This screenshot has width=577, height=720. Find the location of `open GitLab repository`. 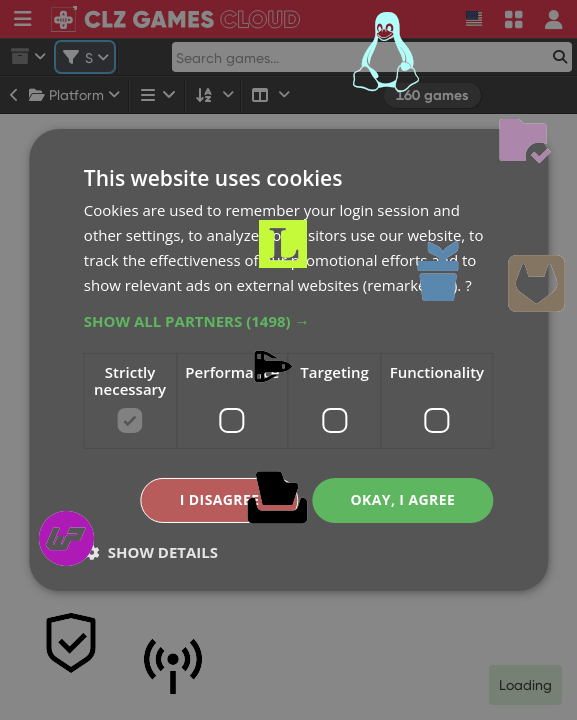

open GitLab repository is located at coordinates (536, 283).